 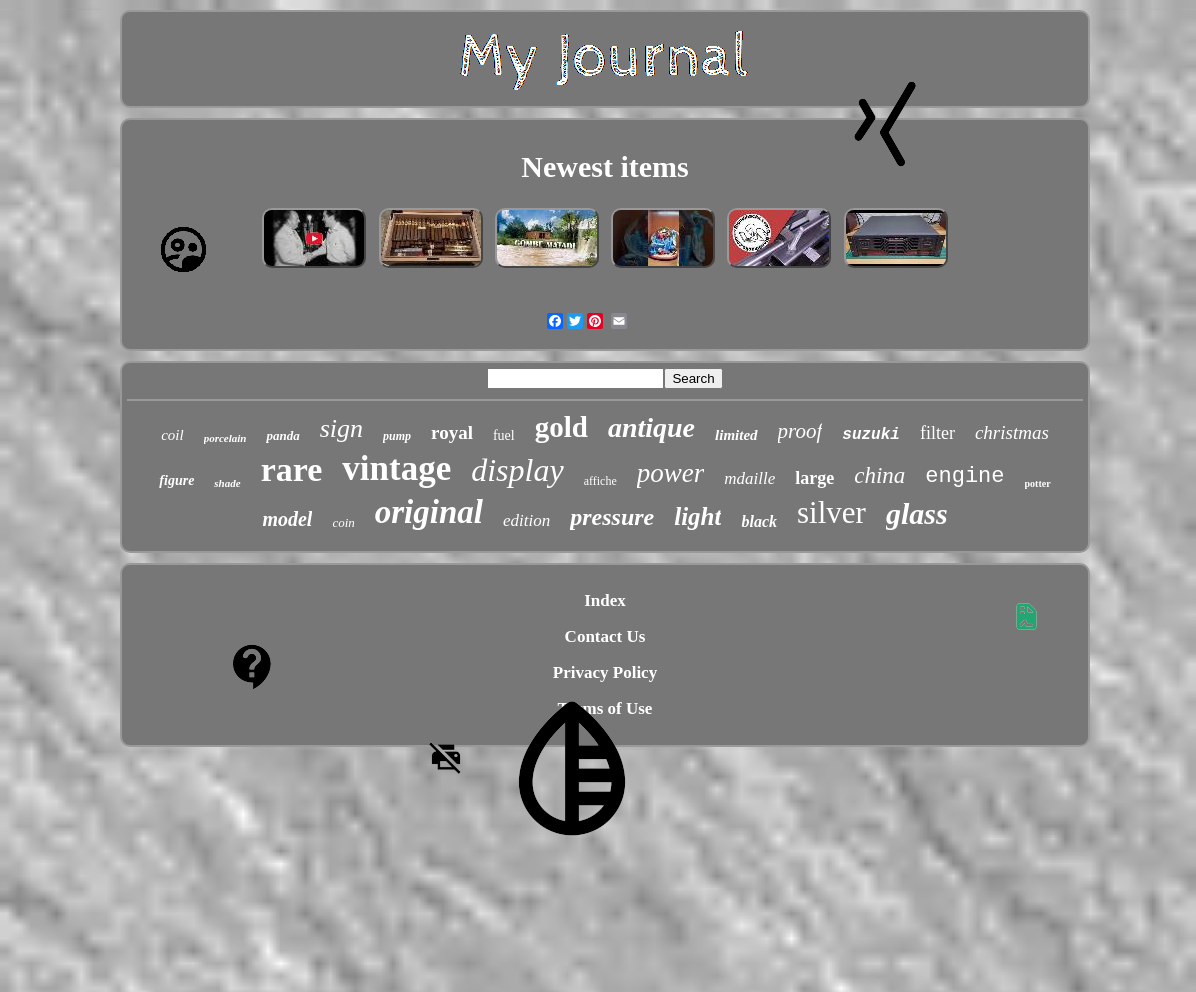 What do you see at coordinates (446, 757) in the screenshot?
I see `printing is unavailable or disabled` at bounding box center [446, 757].